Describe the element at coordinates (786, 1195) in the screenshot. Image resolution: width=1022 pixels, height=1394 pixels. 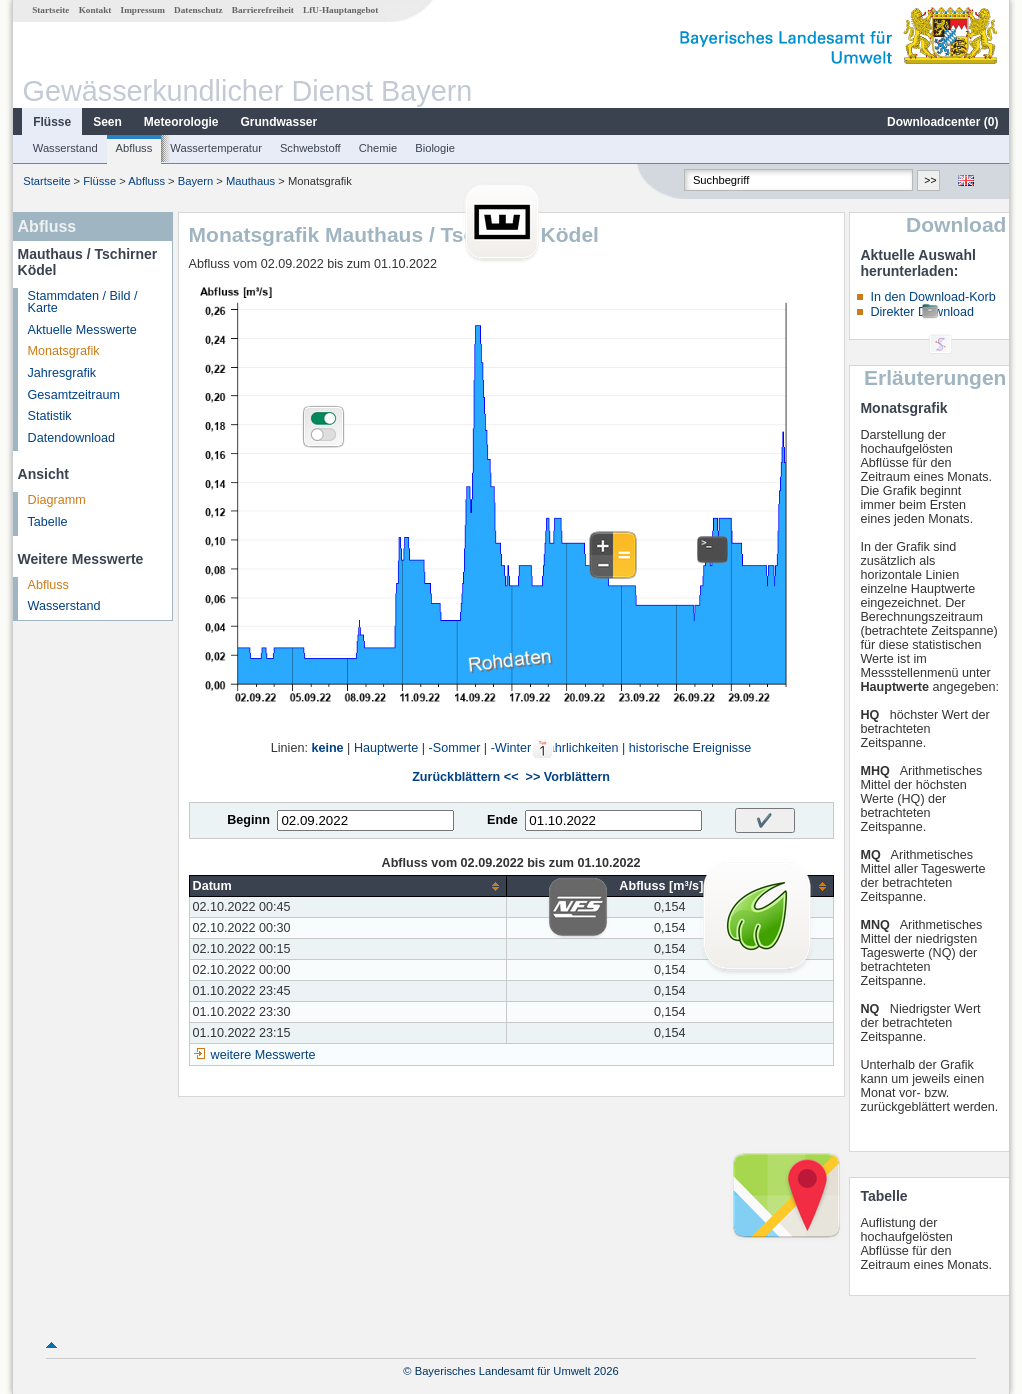
I see `open gnome maps application` at that location.